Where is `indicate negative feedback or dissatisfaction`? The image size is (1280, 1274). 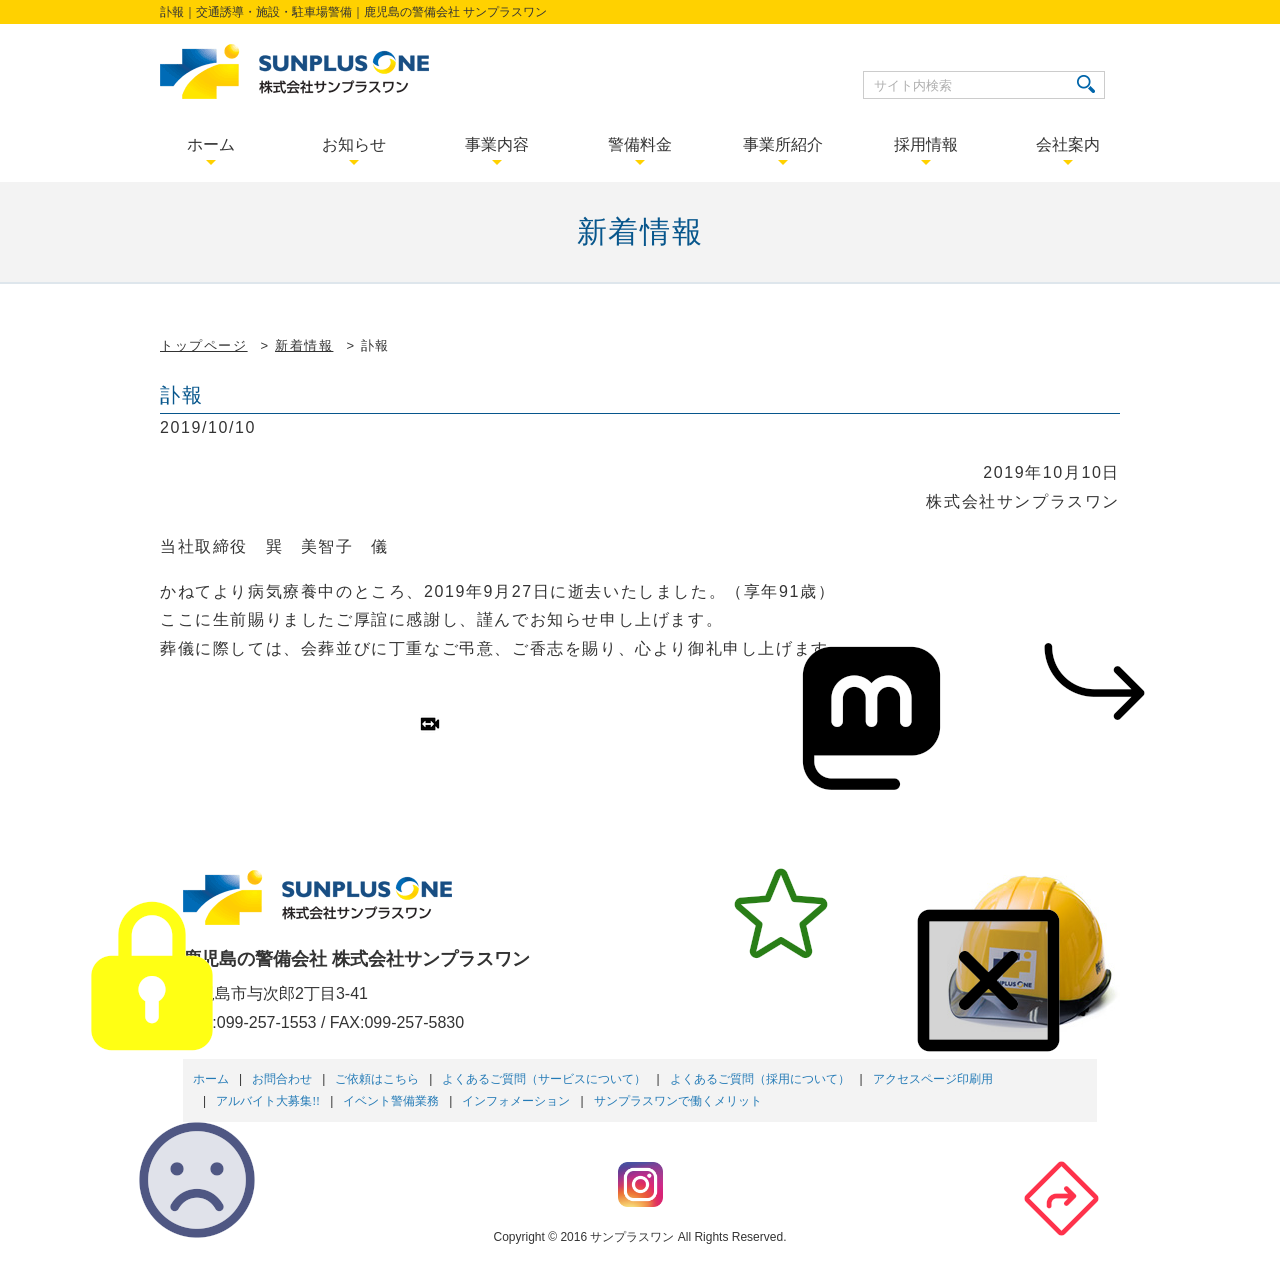 indicate negative feedback or dissatisfaction is located at coordinates (197, 1180).